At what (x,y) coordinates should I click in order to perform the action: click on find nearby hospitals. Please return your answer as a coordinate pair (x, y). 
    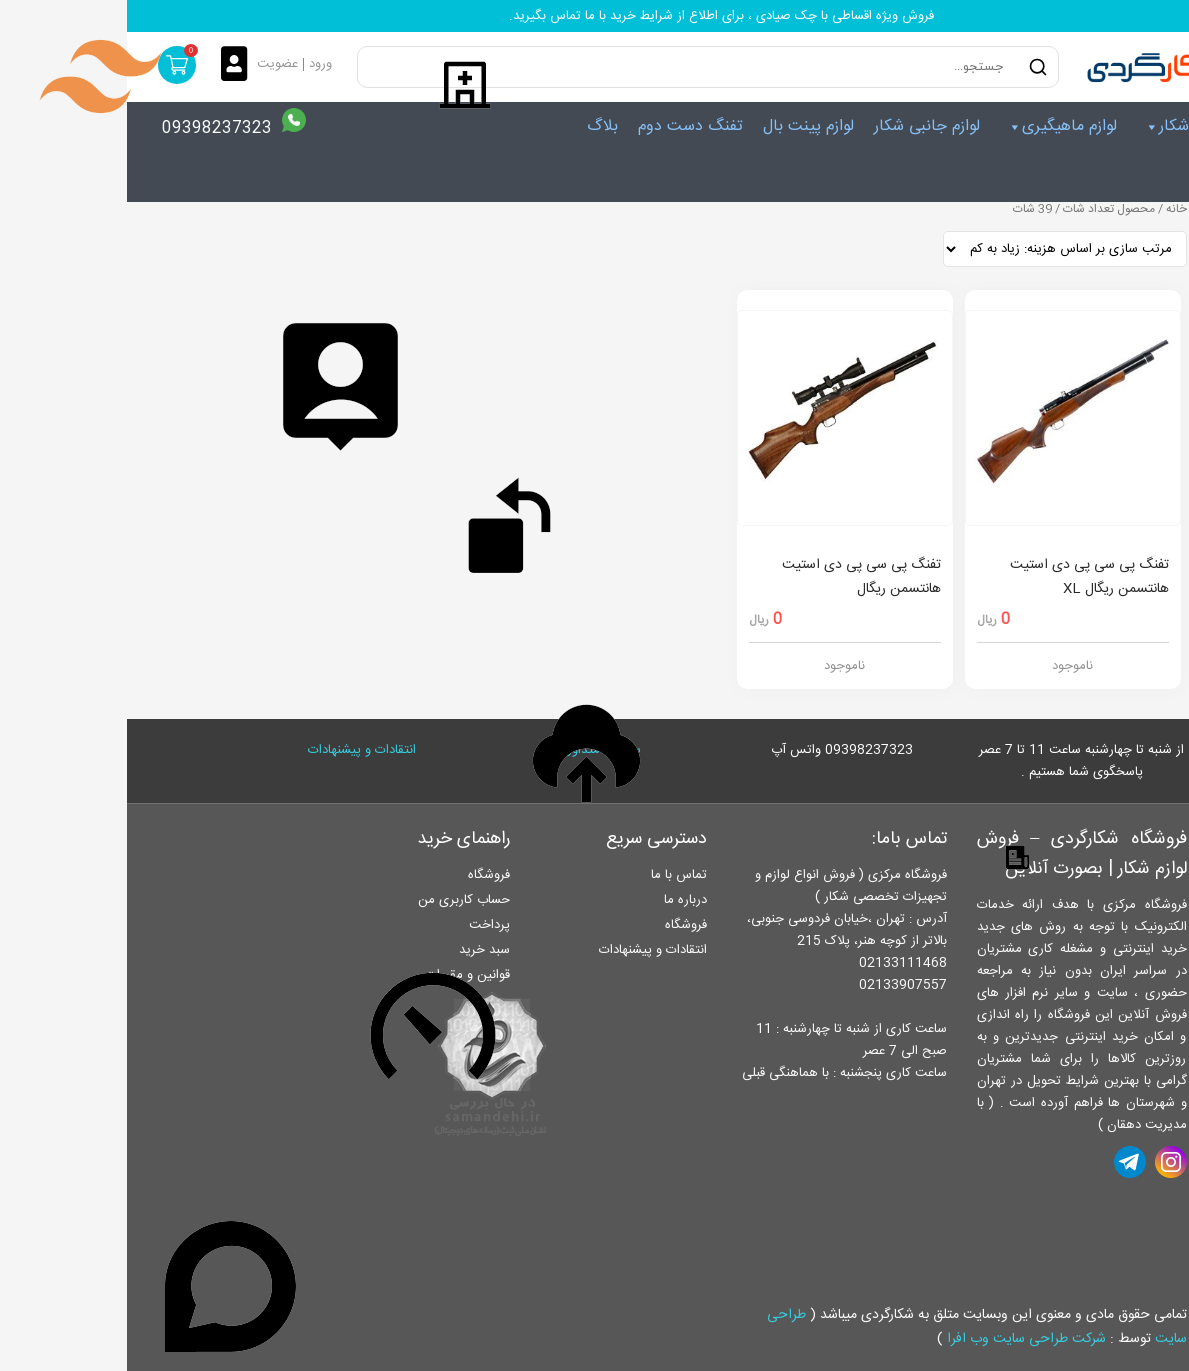
    Looking at the image, I should click on (465, 85).